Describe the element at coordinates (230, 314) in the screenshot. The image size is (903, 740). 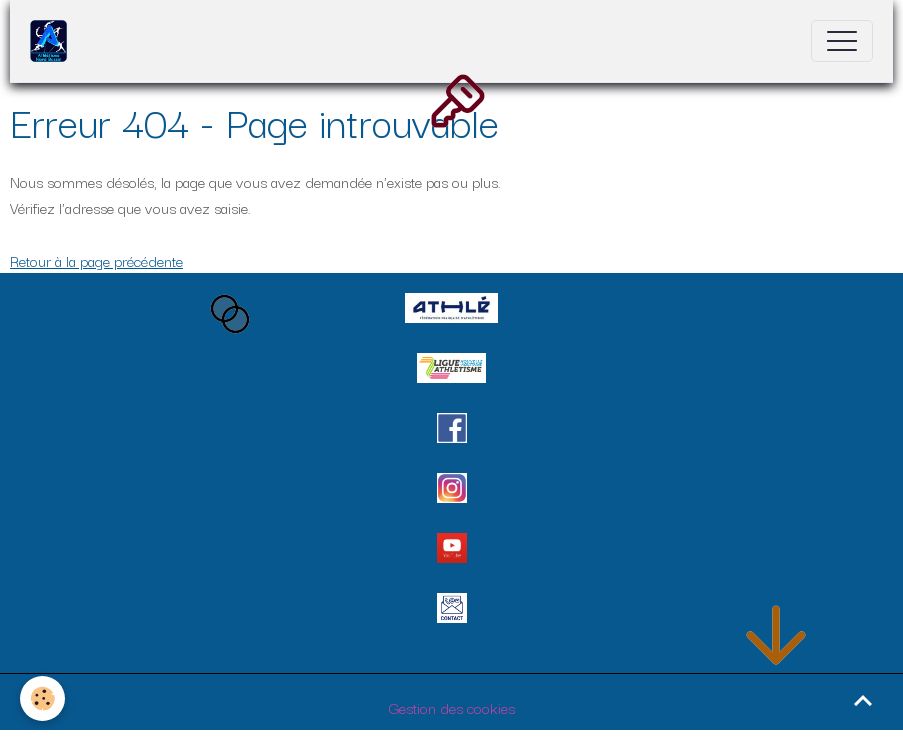
I see `exclude overlapping elements from selection` at that location.